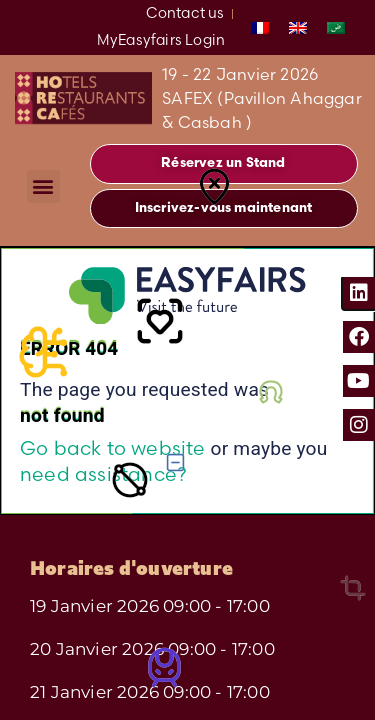  Describe the element at coordinates (271, 392) in the screenshot. I see `access horse riding or equestrian features` at that location.